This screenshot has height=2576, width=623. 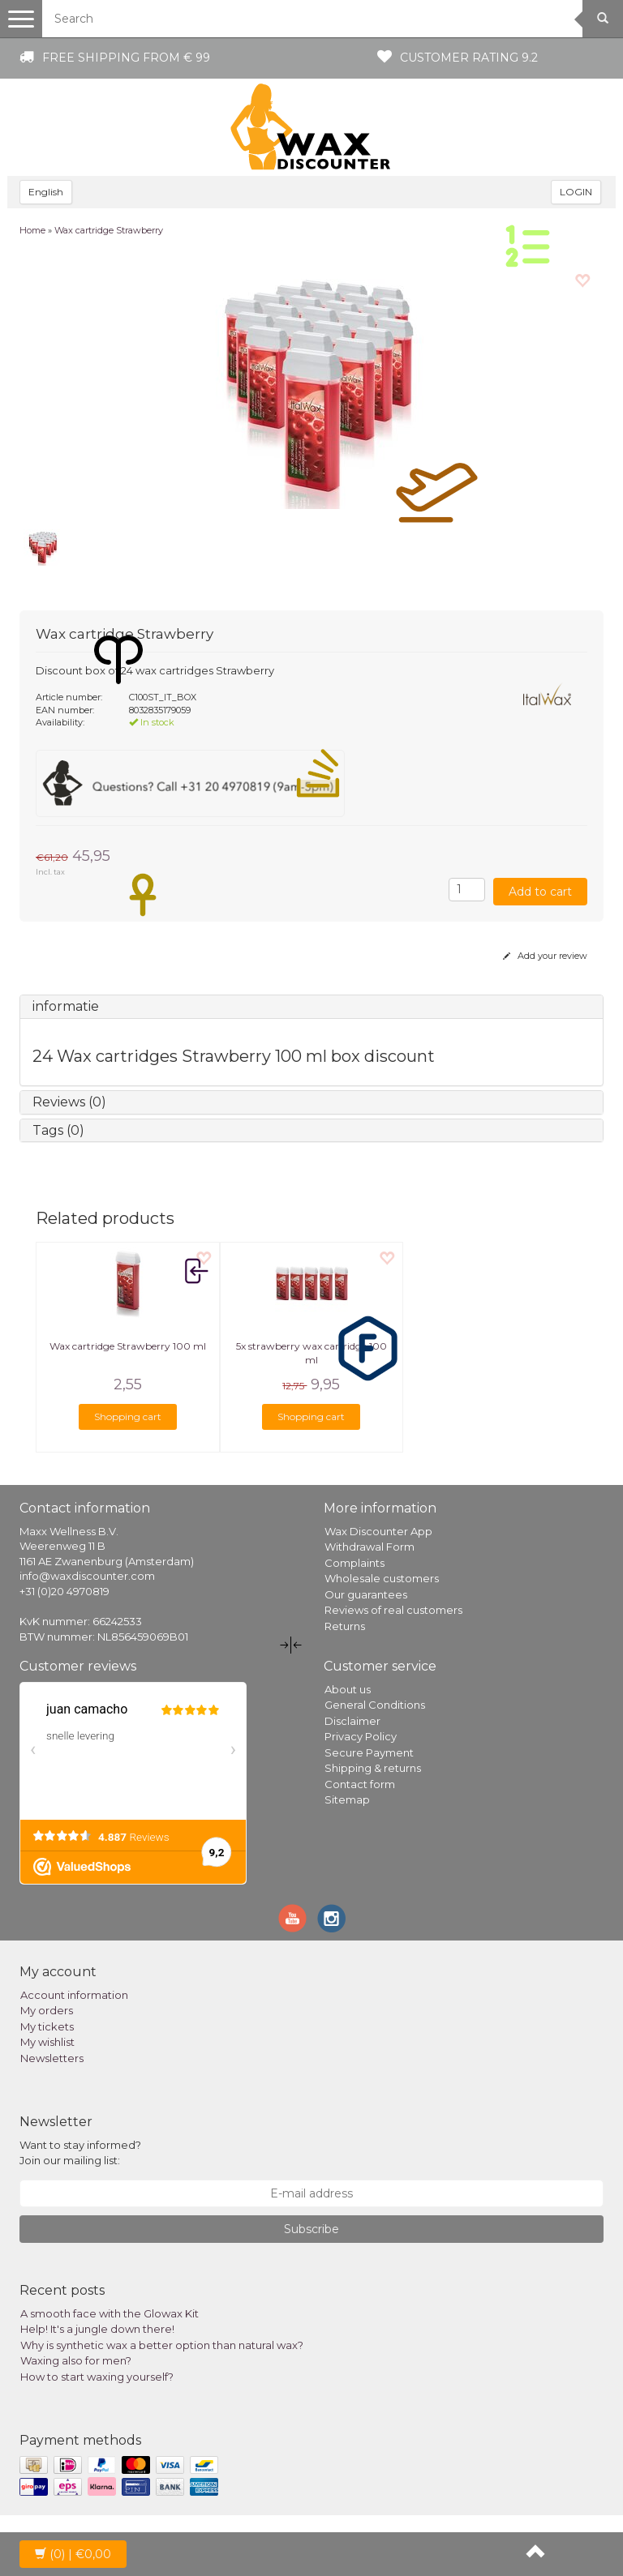 What do you see at coordinates (195, 1271) in the screenshot?
I see `log in to your account` at bounding box center [195, 1271].